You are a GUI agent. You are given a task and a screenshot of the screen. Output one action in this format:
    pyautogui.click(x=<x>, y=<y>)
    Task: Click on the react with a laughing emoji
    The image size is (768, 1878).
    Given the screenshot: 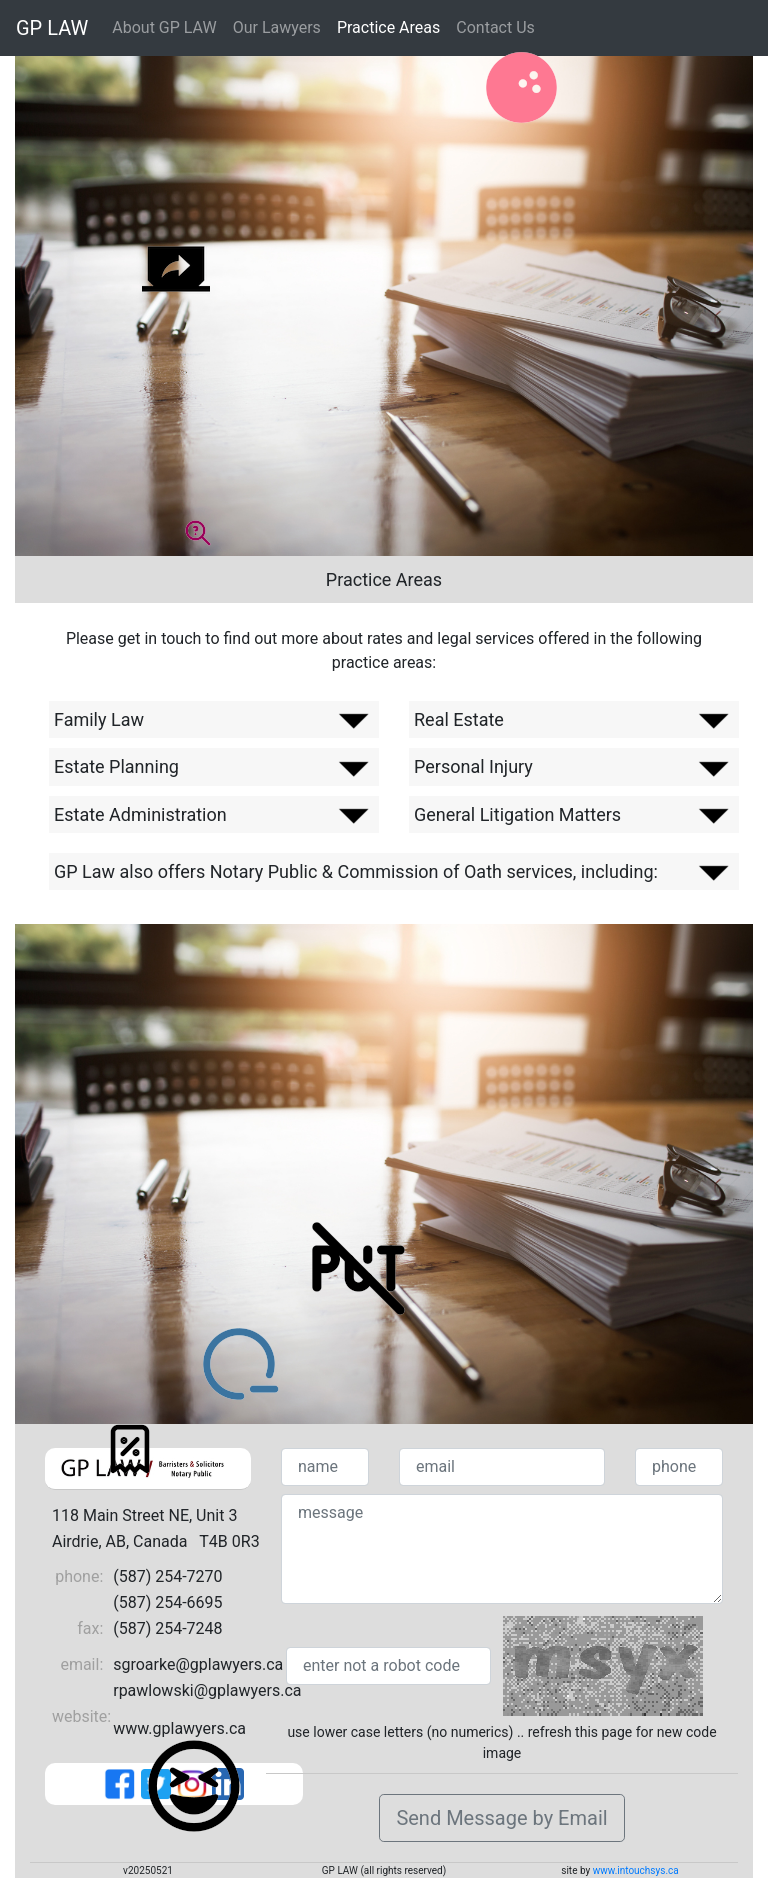 What is the action you would take?
    pyautogui.click(x=194, y=1786)
    